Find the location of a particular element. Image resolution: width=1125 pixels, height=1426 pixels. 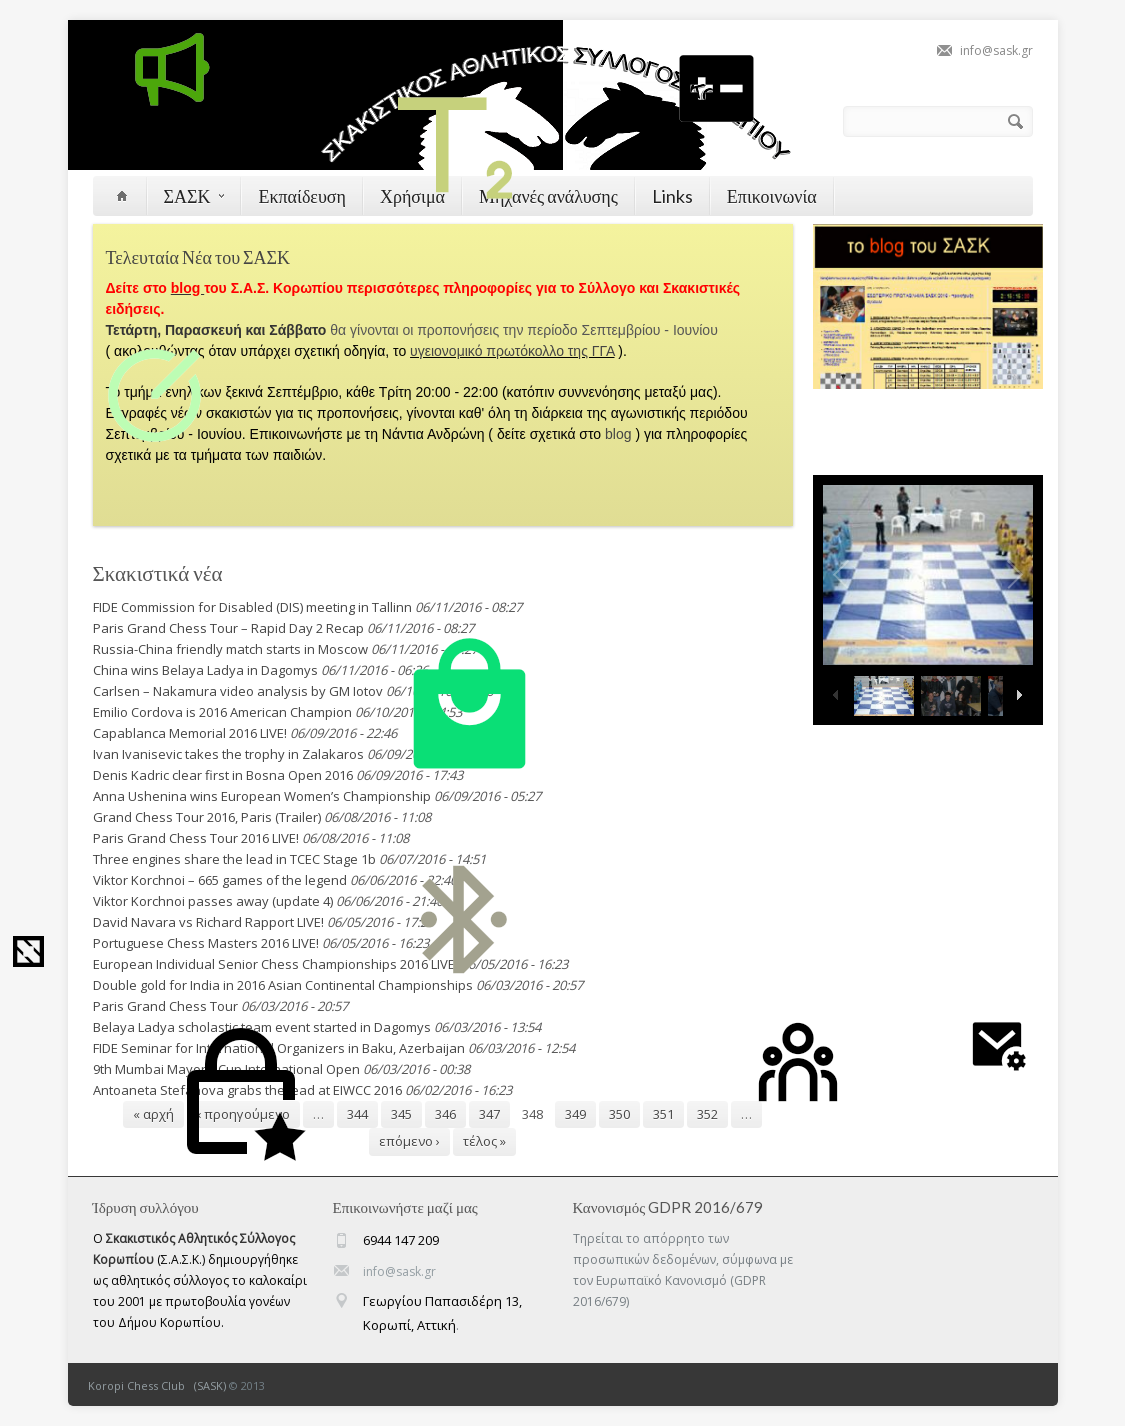

adjust quantity or value up or down is located at coordinates (716, 88).